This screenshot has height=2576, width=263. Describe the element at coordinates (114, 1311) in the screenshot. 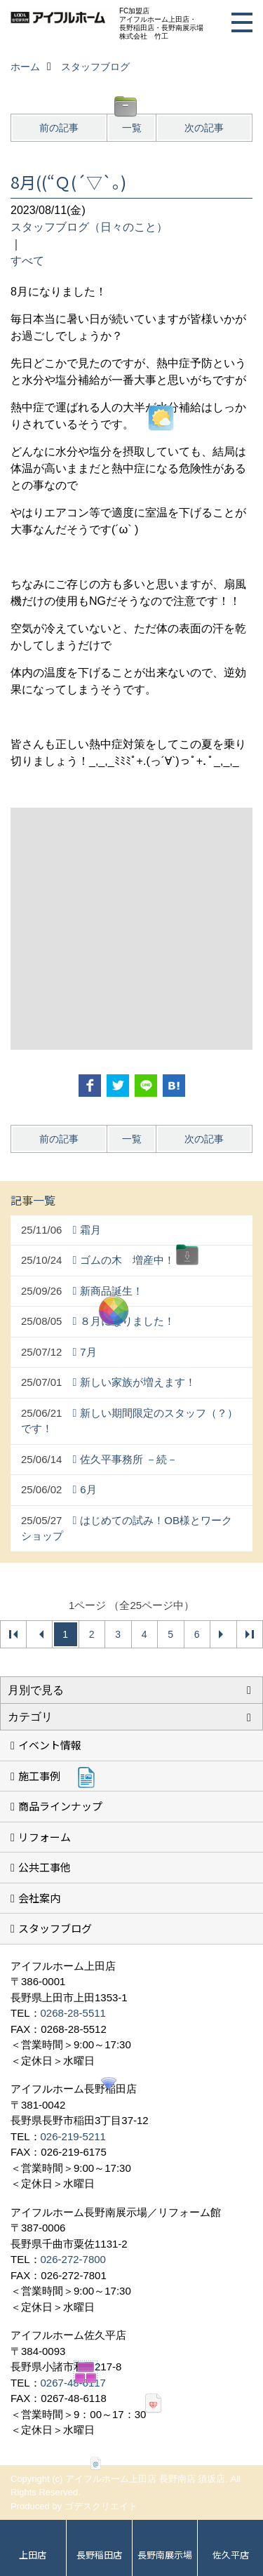

I see `open color management settings` at that location.